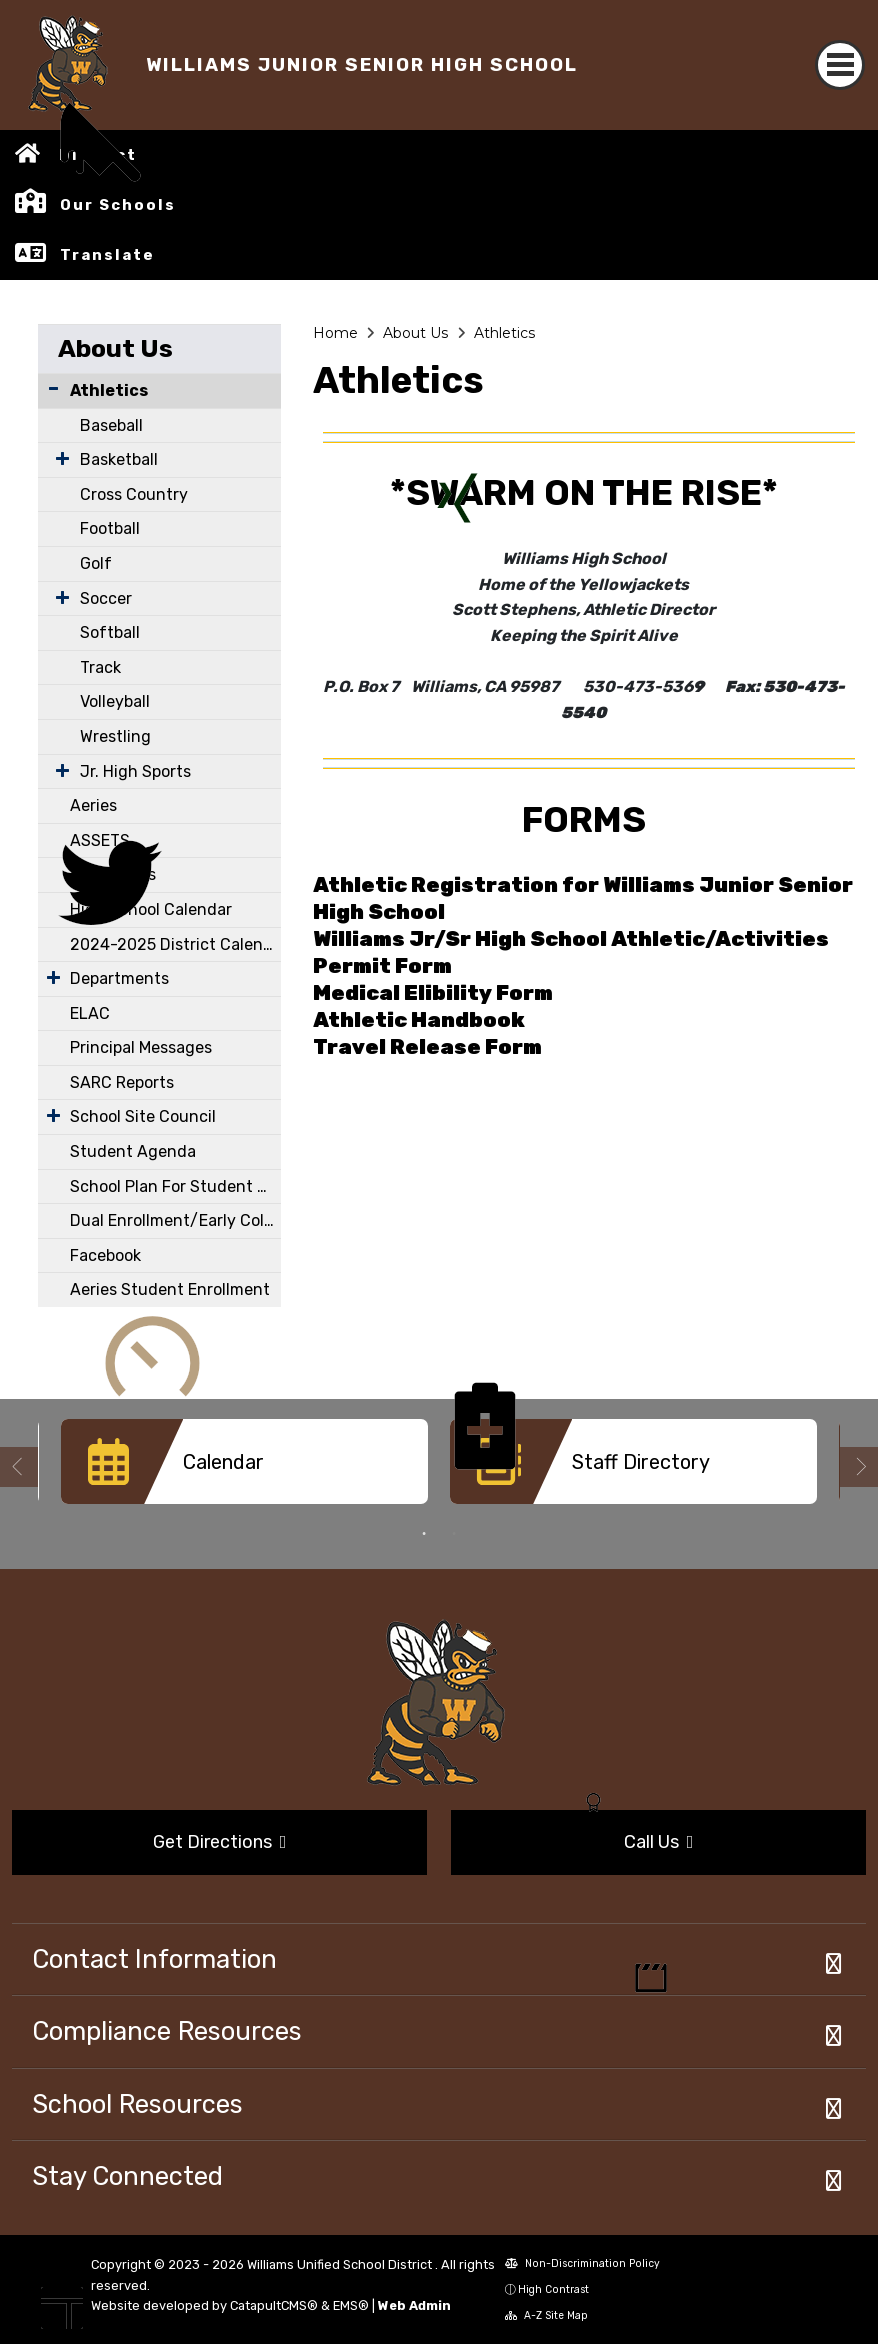 This screenshot has height=2344, width=878. What do you see at coordinates (651, 1978) in the screenshot?
I see `access video or film editing tools` at bounding box center [651, 1978].